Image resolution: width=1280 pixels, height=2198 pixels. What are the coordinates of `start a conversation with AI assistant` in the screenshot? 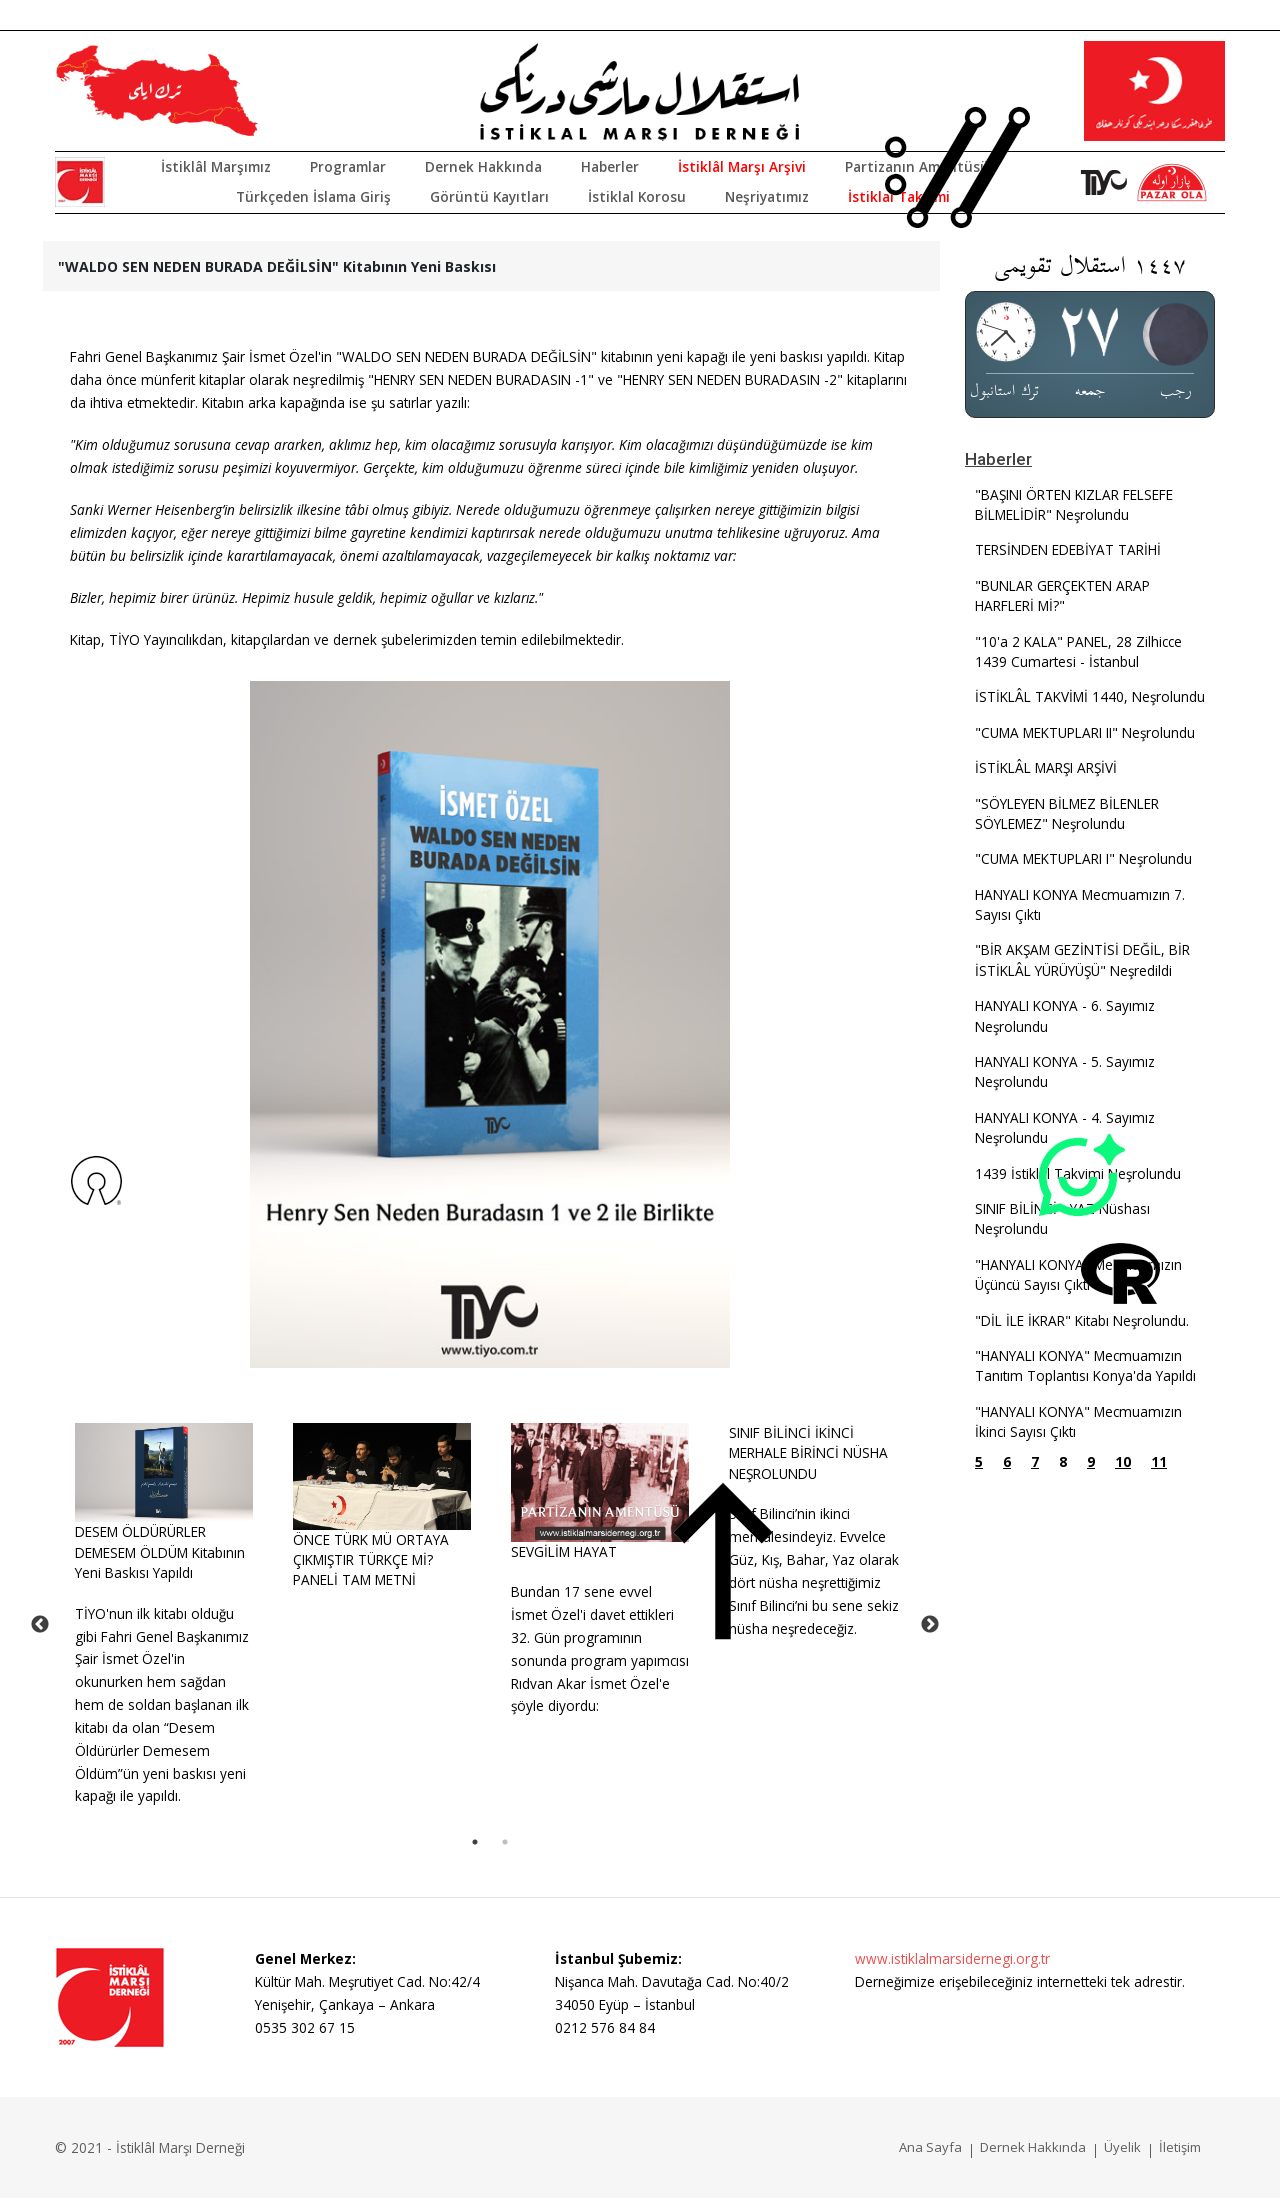 It's located at (1078, 1177).